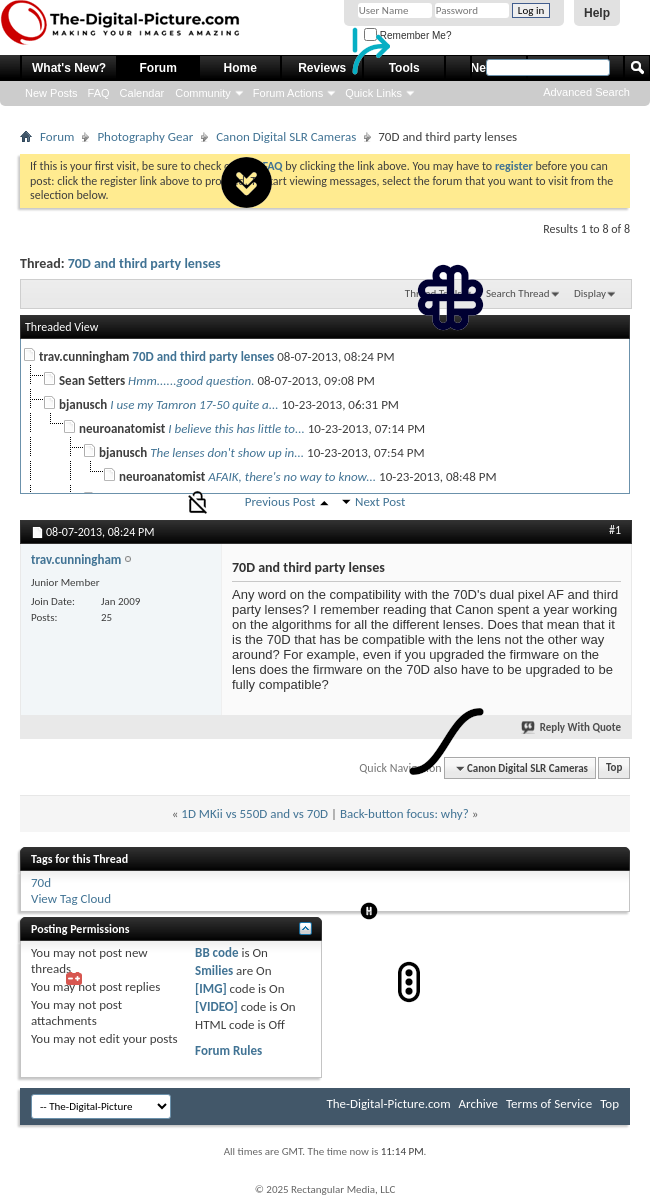  I want to click on traffic light indicator or status signal, so click(409, 982).